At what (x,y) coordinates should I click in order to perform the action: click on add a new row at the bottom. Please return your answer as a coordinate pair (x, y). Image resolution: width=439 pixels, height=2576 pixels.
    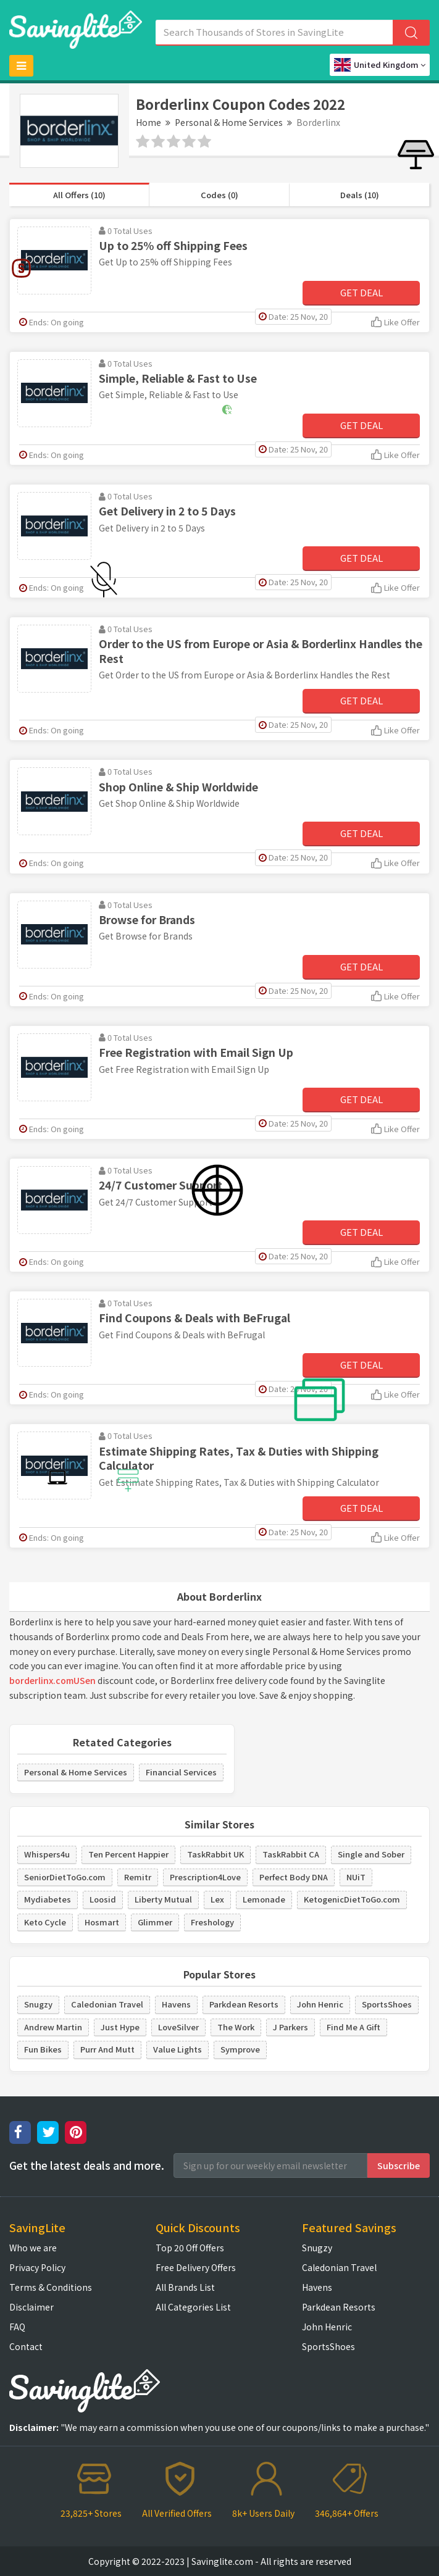
    Looking at the image, I should click on (128, 1478).